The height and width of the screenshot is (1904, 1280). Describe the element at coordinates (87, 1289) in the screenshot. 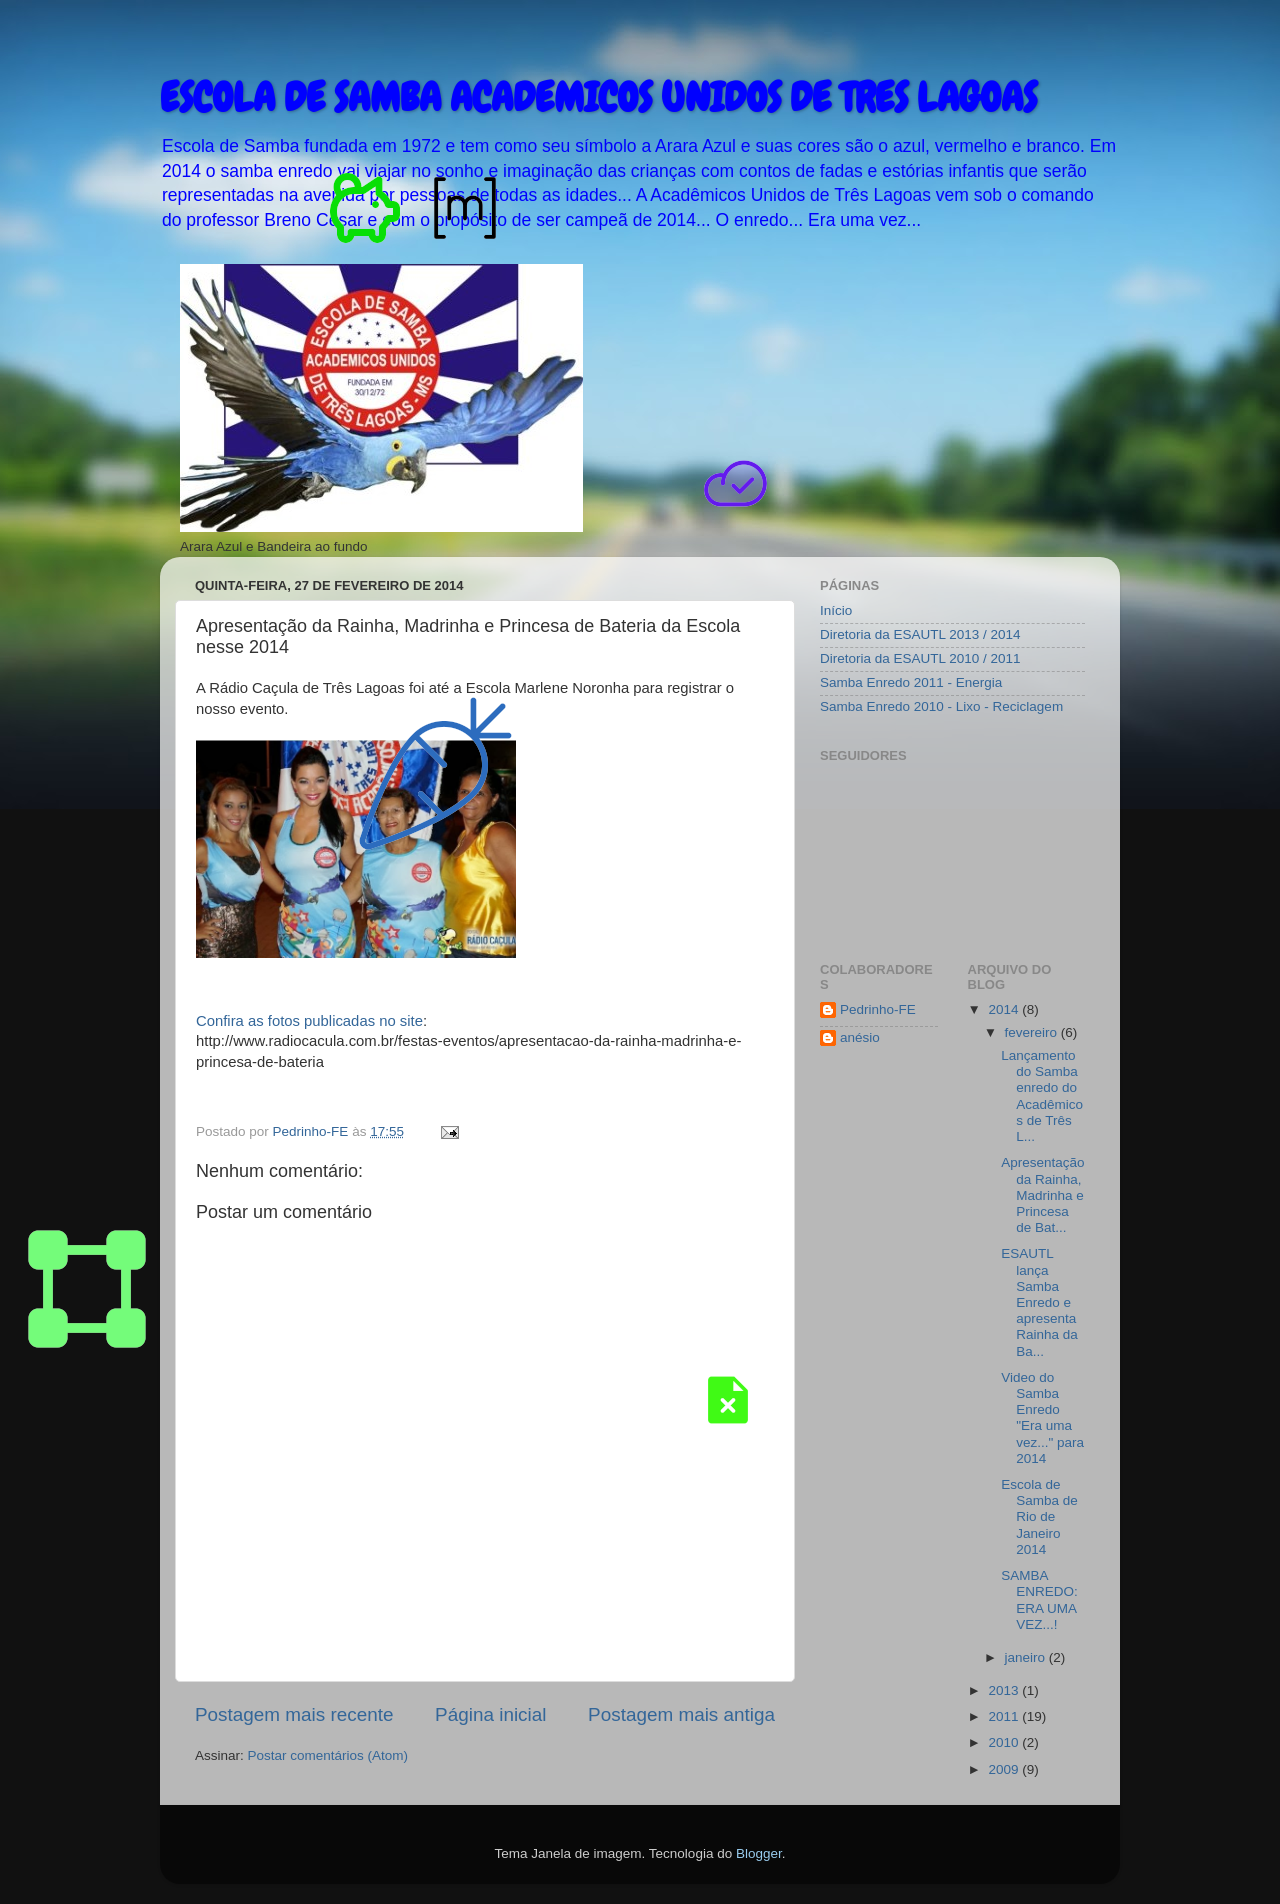

I see `select or resize an object` at that location.